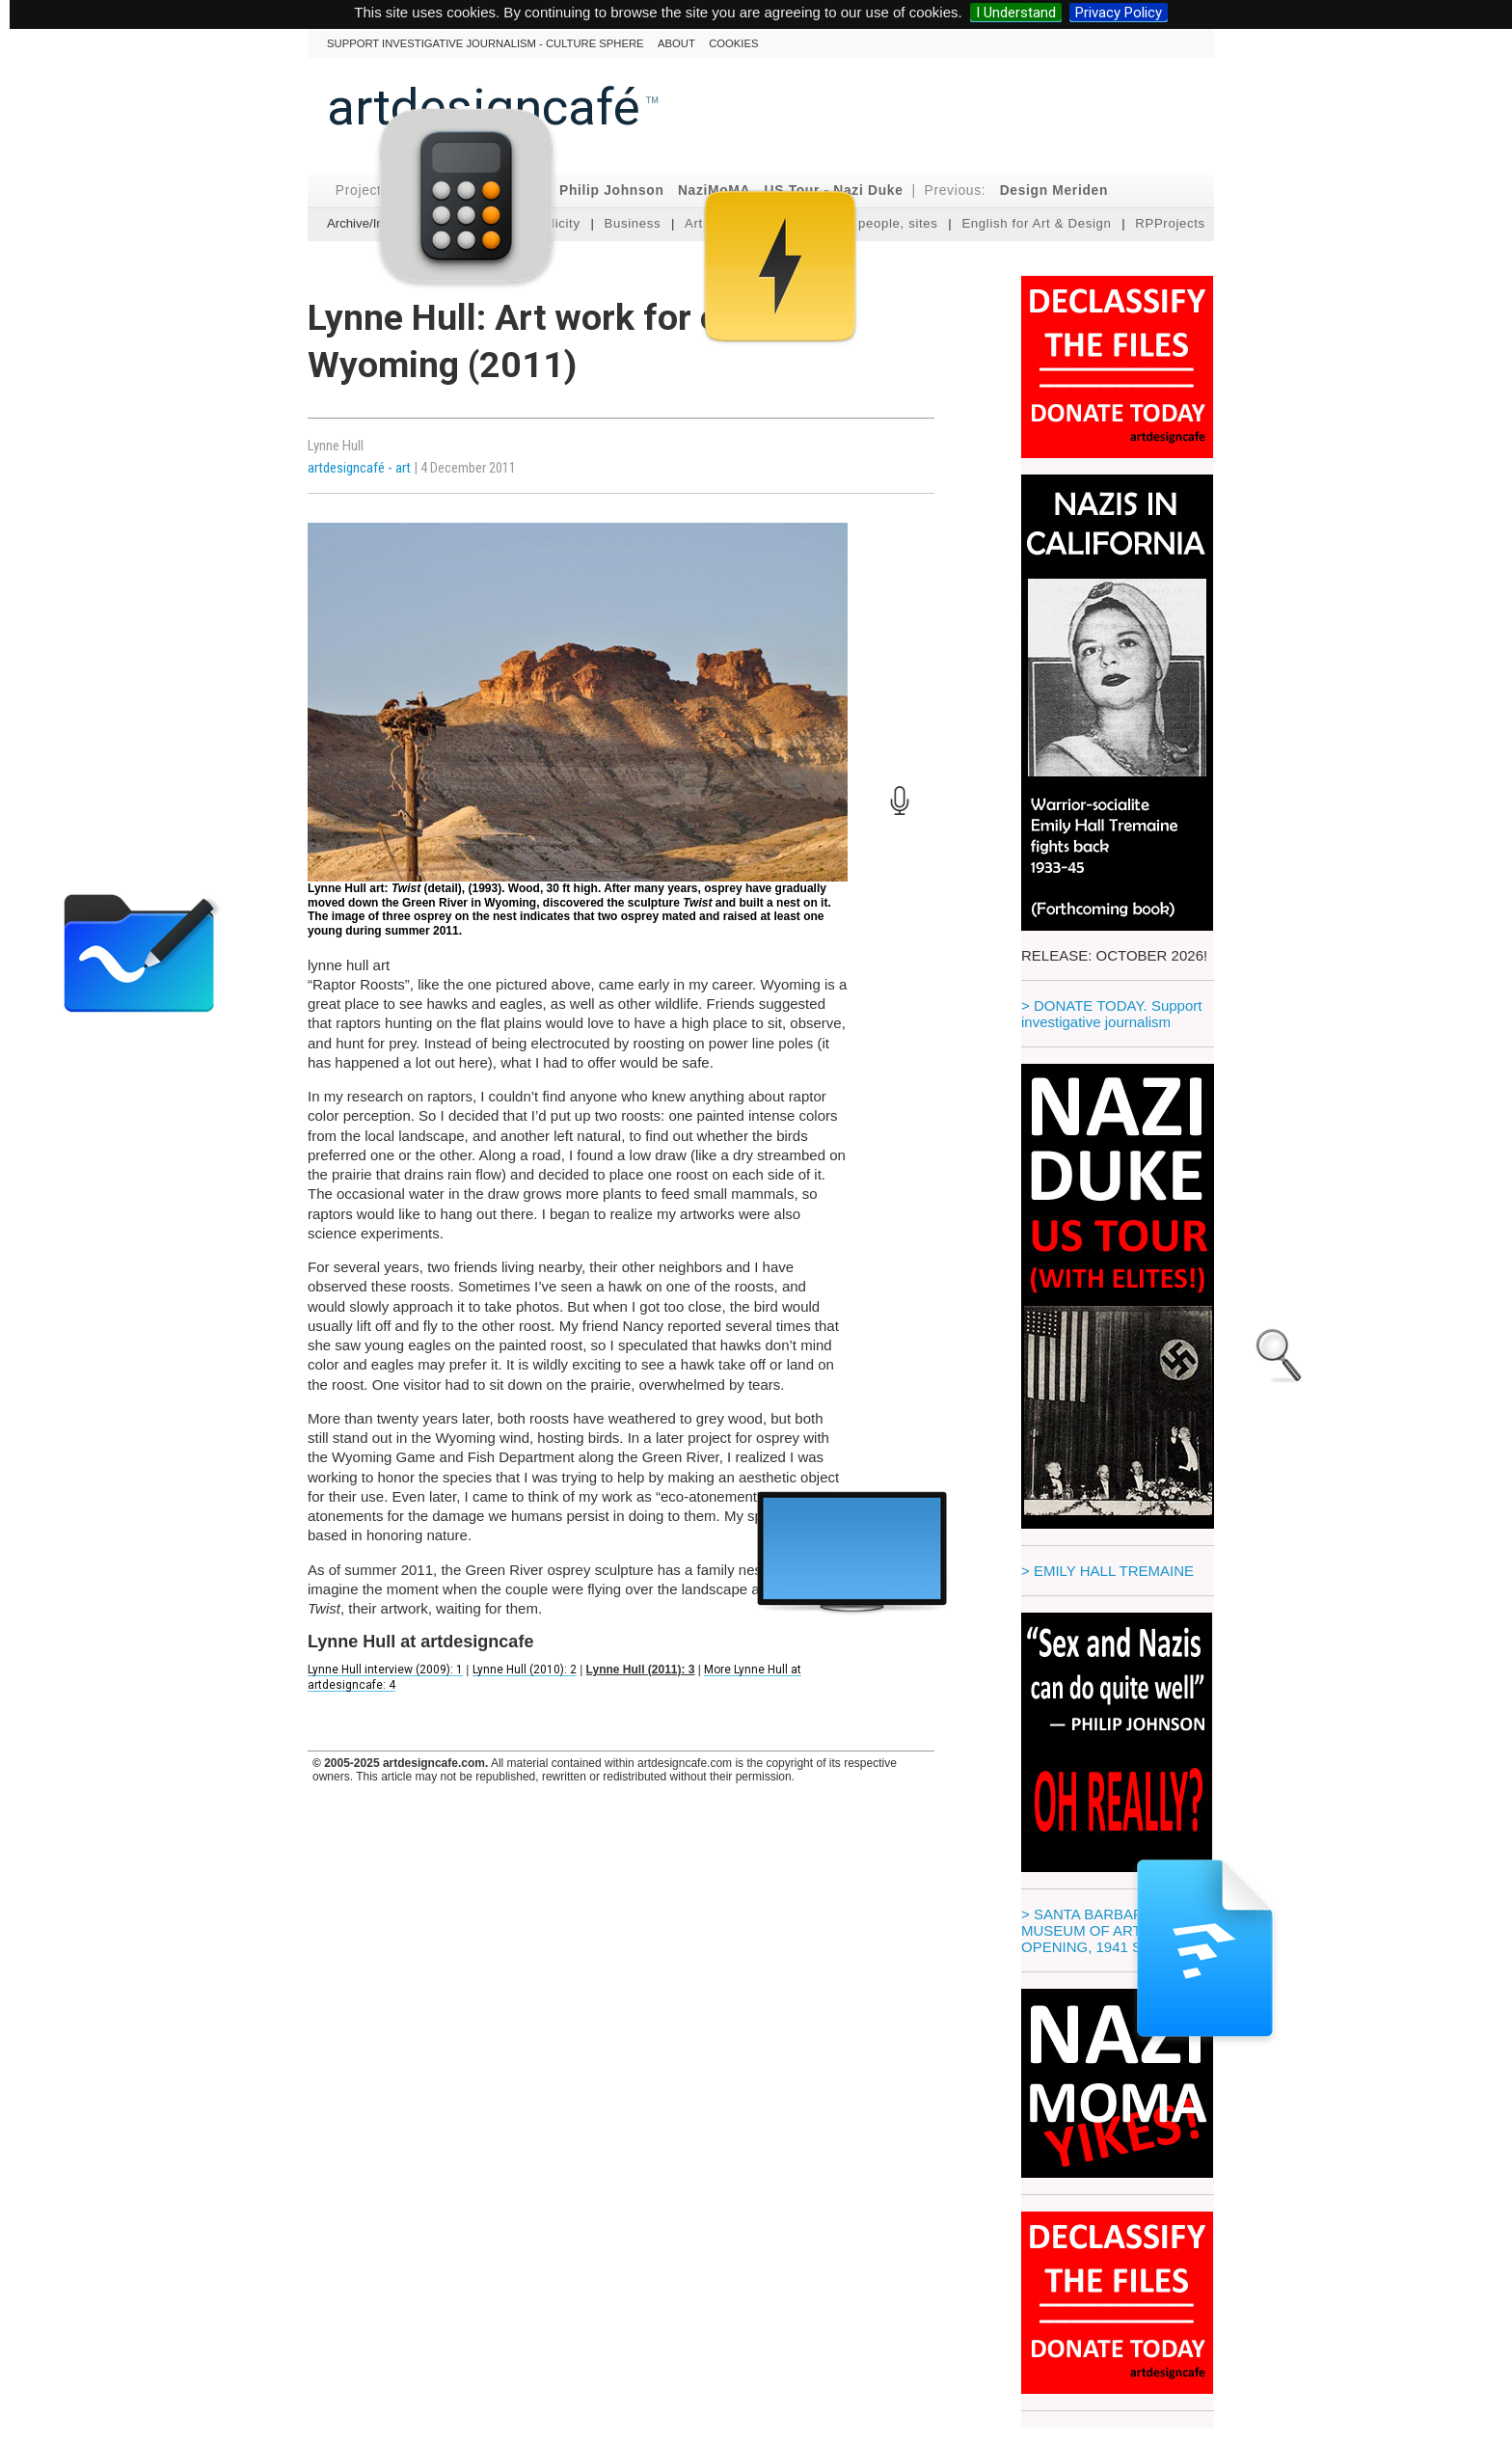 The image size is (1512, 2444). What do you see at coordinates (851, 1548) in the screenshot?
I see `external display or monitor connected` at bounding box center [851, 1548].